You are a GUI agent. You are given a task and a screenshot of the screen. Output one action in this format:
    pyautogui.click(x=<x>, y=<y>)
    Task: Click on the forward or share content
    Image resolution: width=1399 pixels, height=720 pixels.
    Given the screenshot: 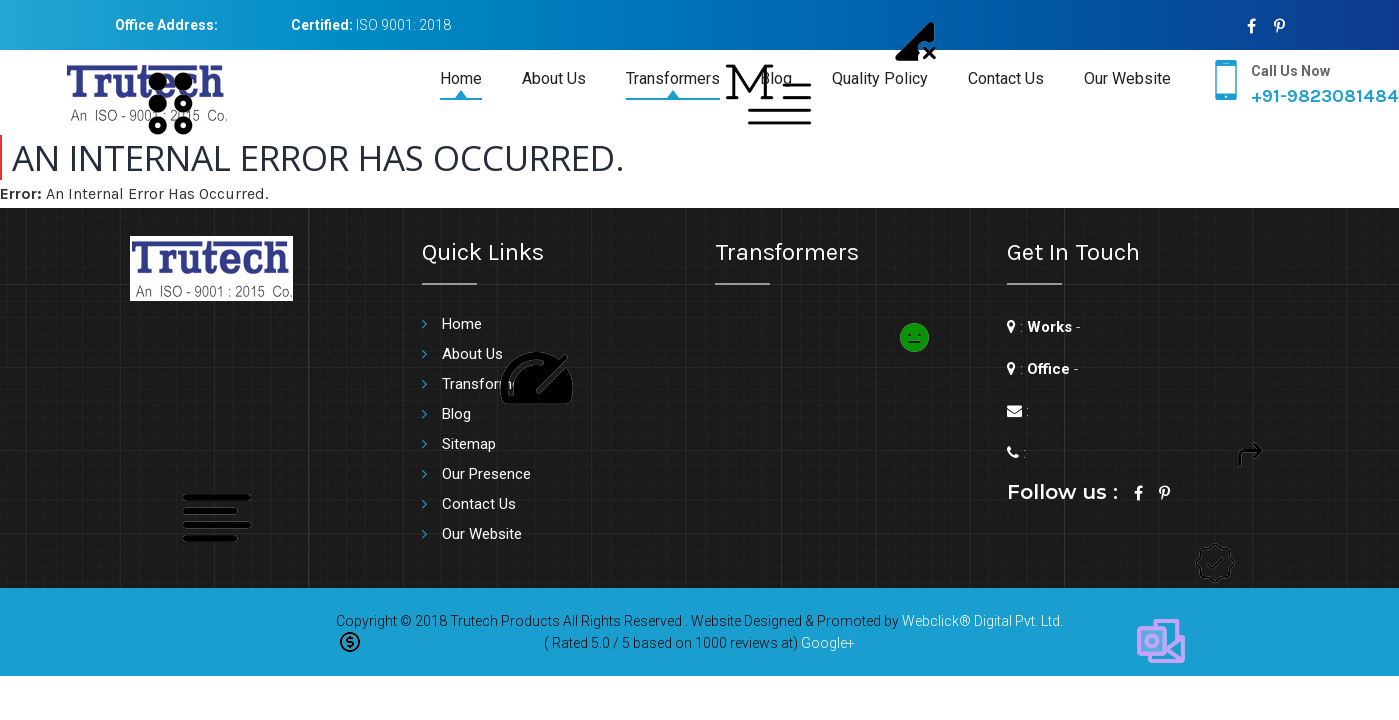 What is the action you would take?
    pyautogui.click(x=1249, y=455)
    